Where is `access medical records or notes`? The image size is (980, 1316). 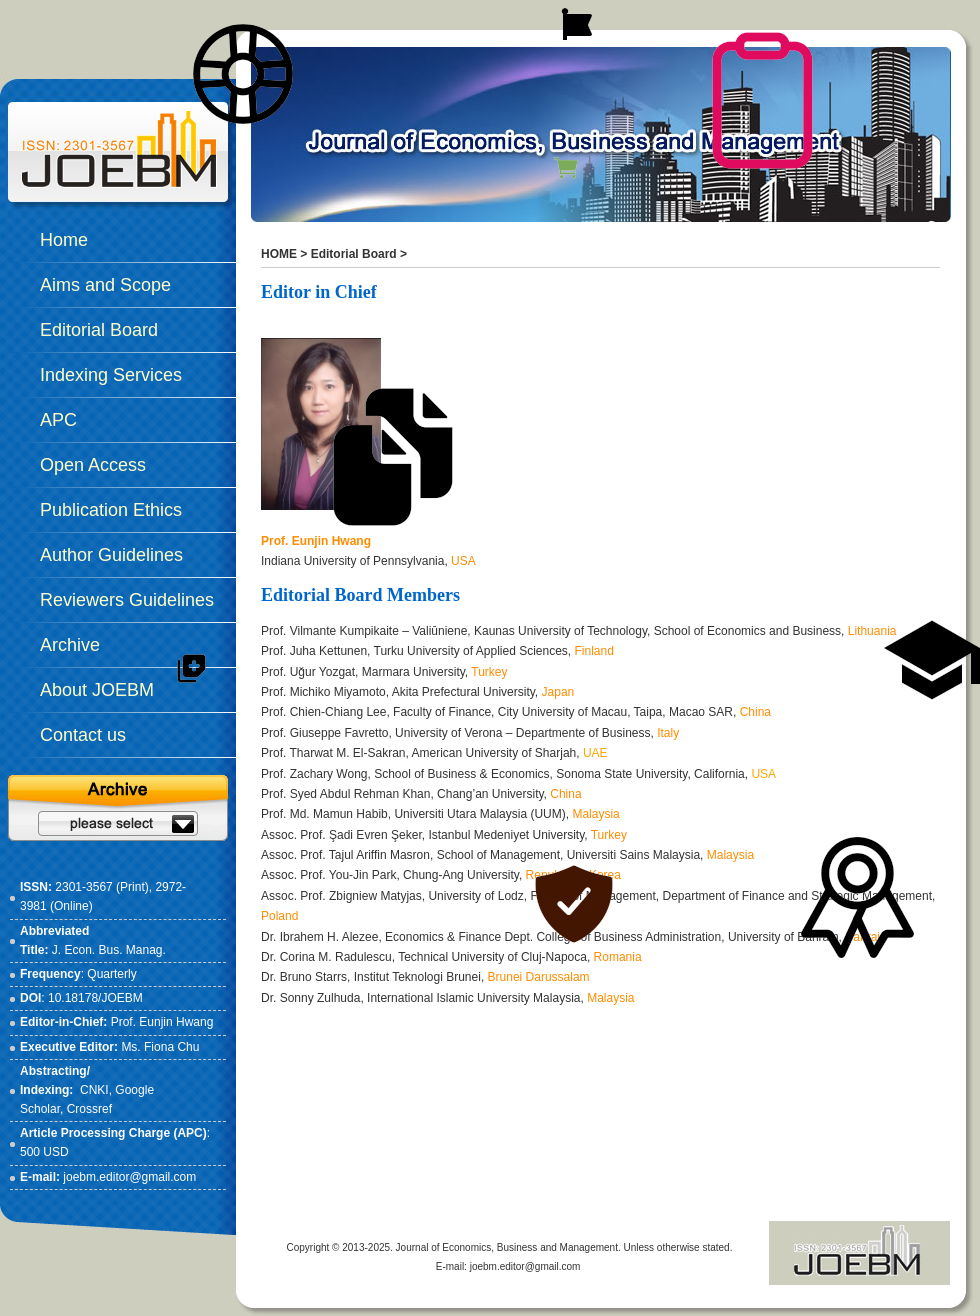
access medical records or notes is located at coordinates (191, 668).